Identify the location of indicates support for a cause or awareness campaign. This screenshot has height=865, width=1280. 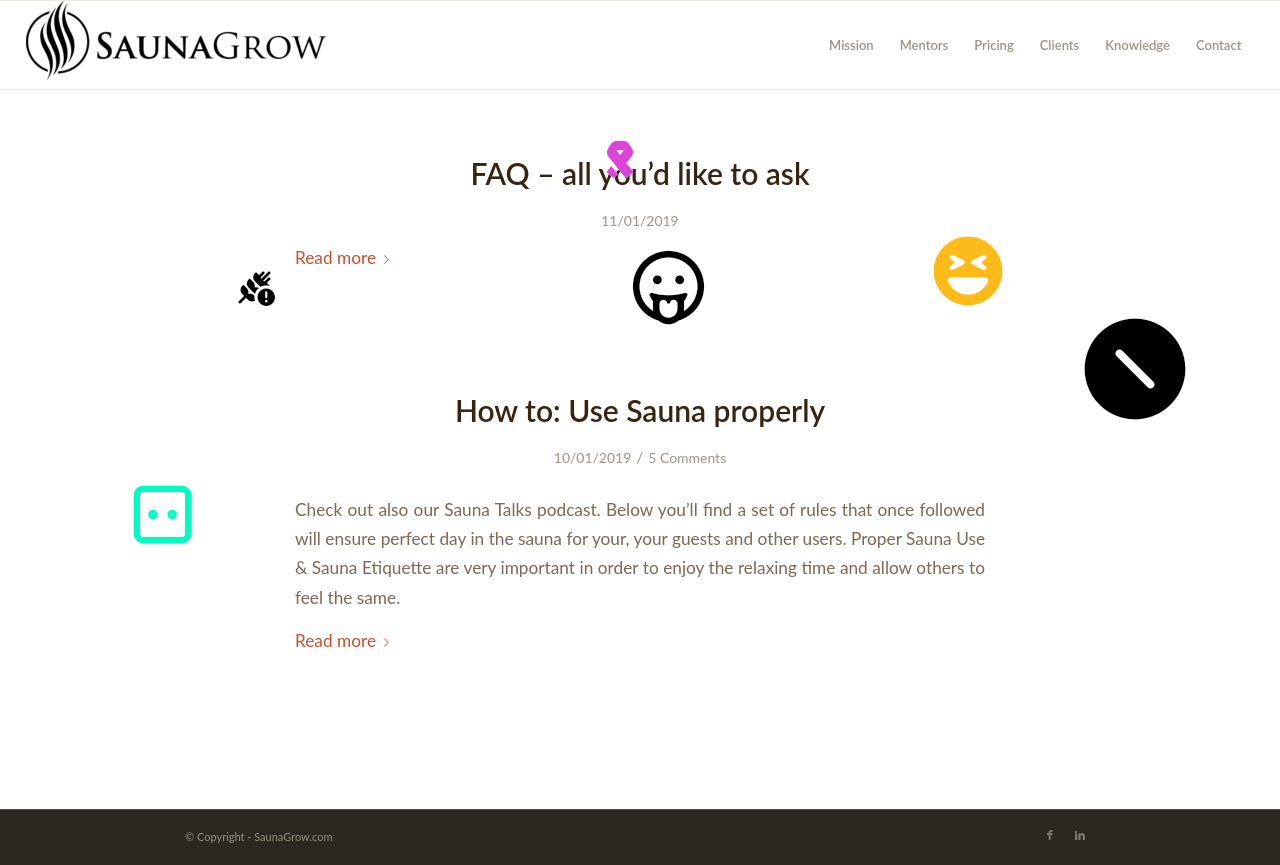
(620, 160).